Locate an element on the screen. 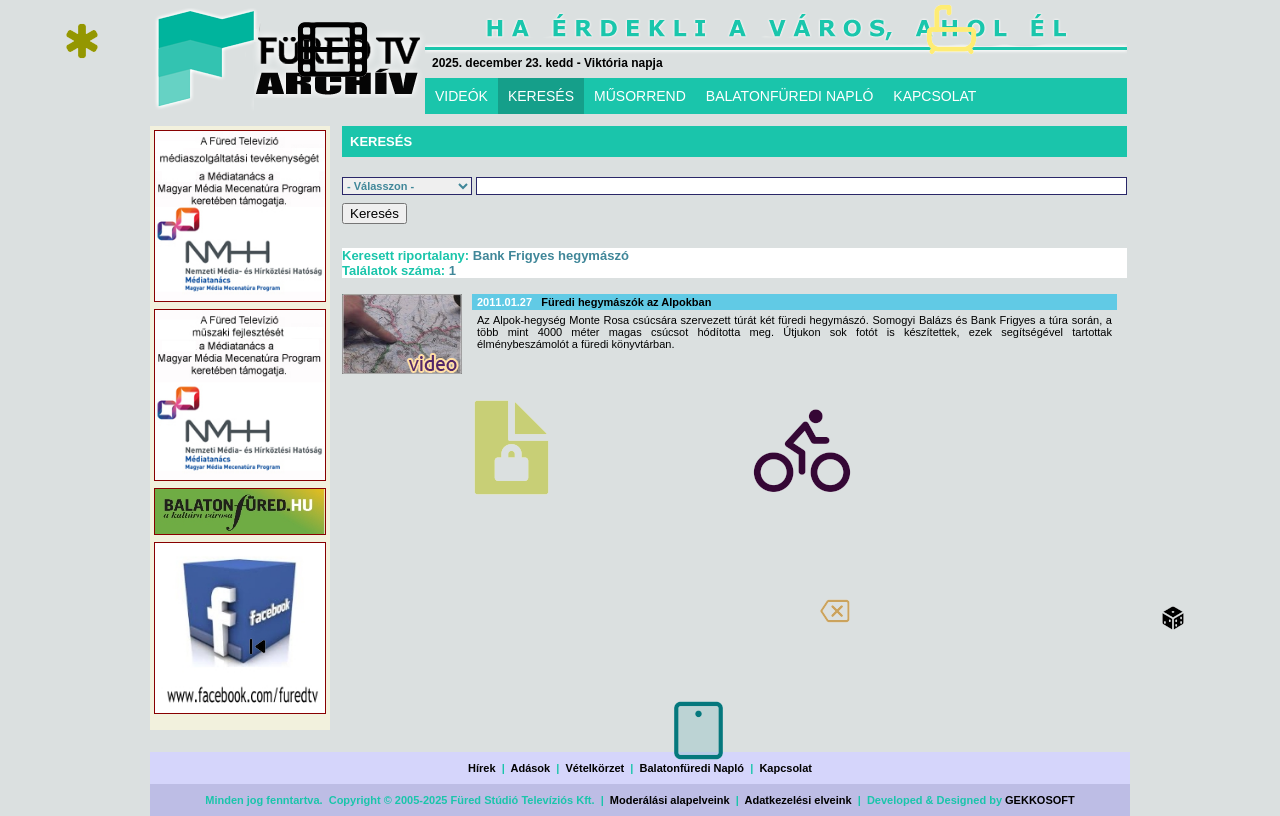 This screenshot has height=816, width=1280. view a protected or encrypted document is located at coordinates (511, 447).